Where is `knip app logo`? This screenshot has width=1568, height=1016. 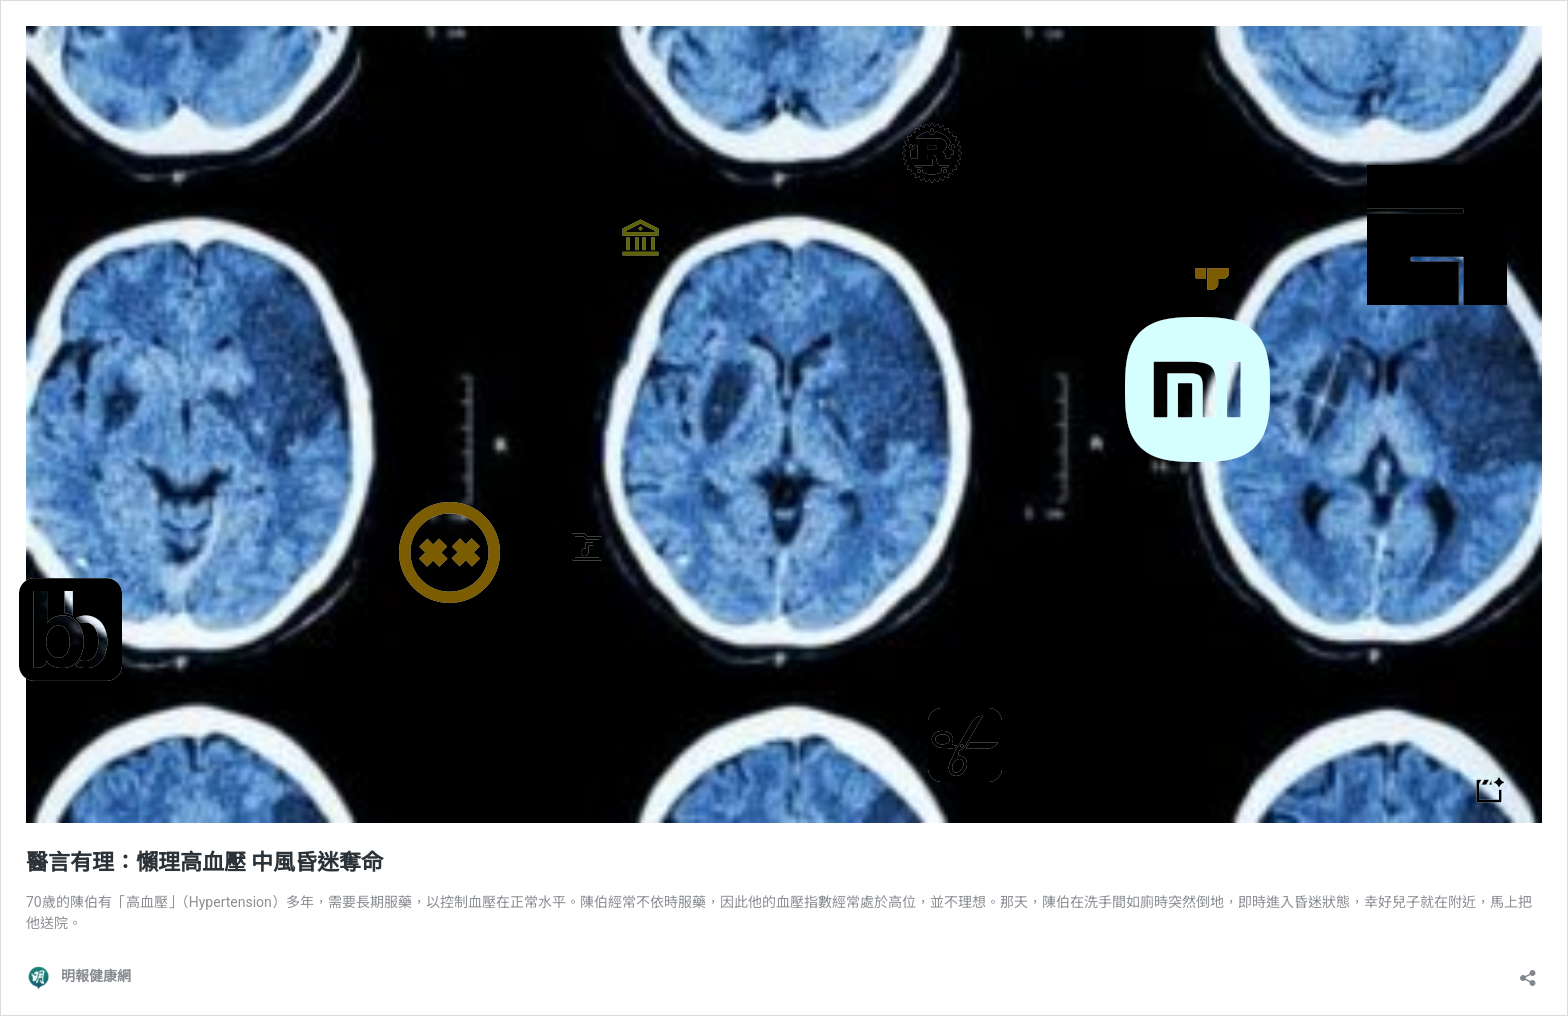 knip app logo is located at coordinates (965, 745).